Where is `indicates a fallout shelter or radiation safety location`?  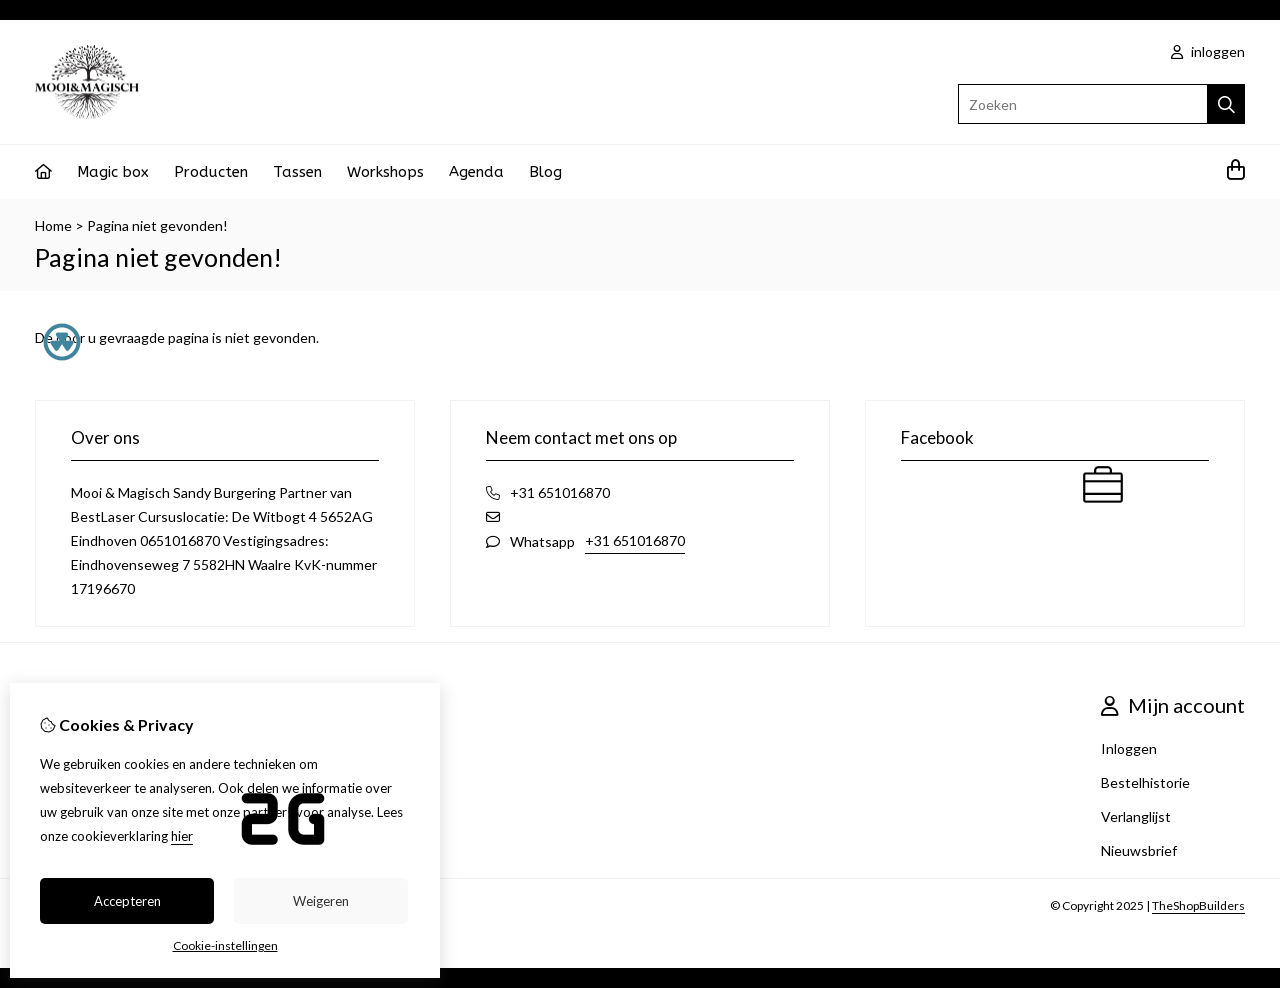 indicates a fallout shelter or radiation safety location is located at coordinates (62, 342).